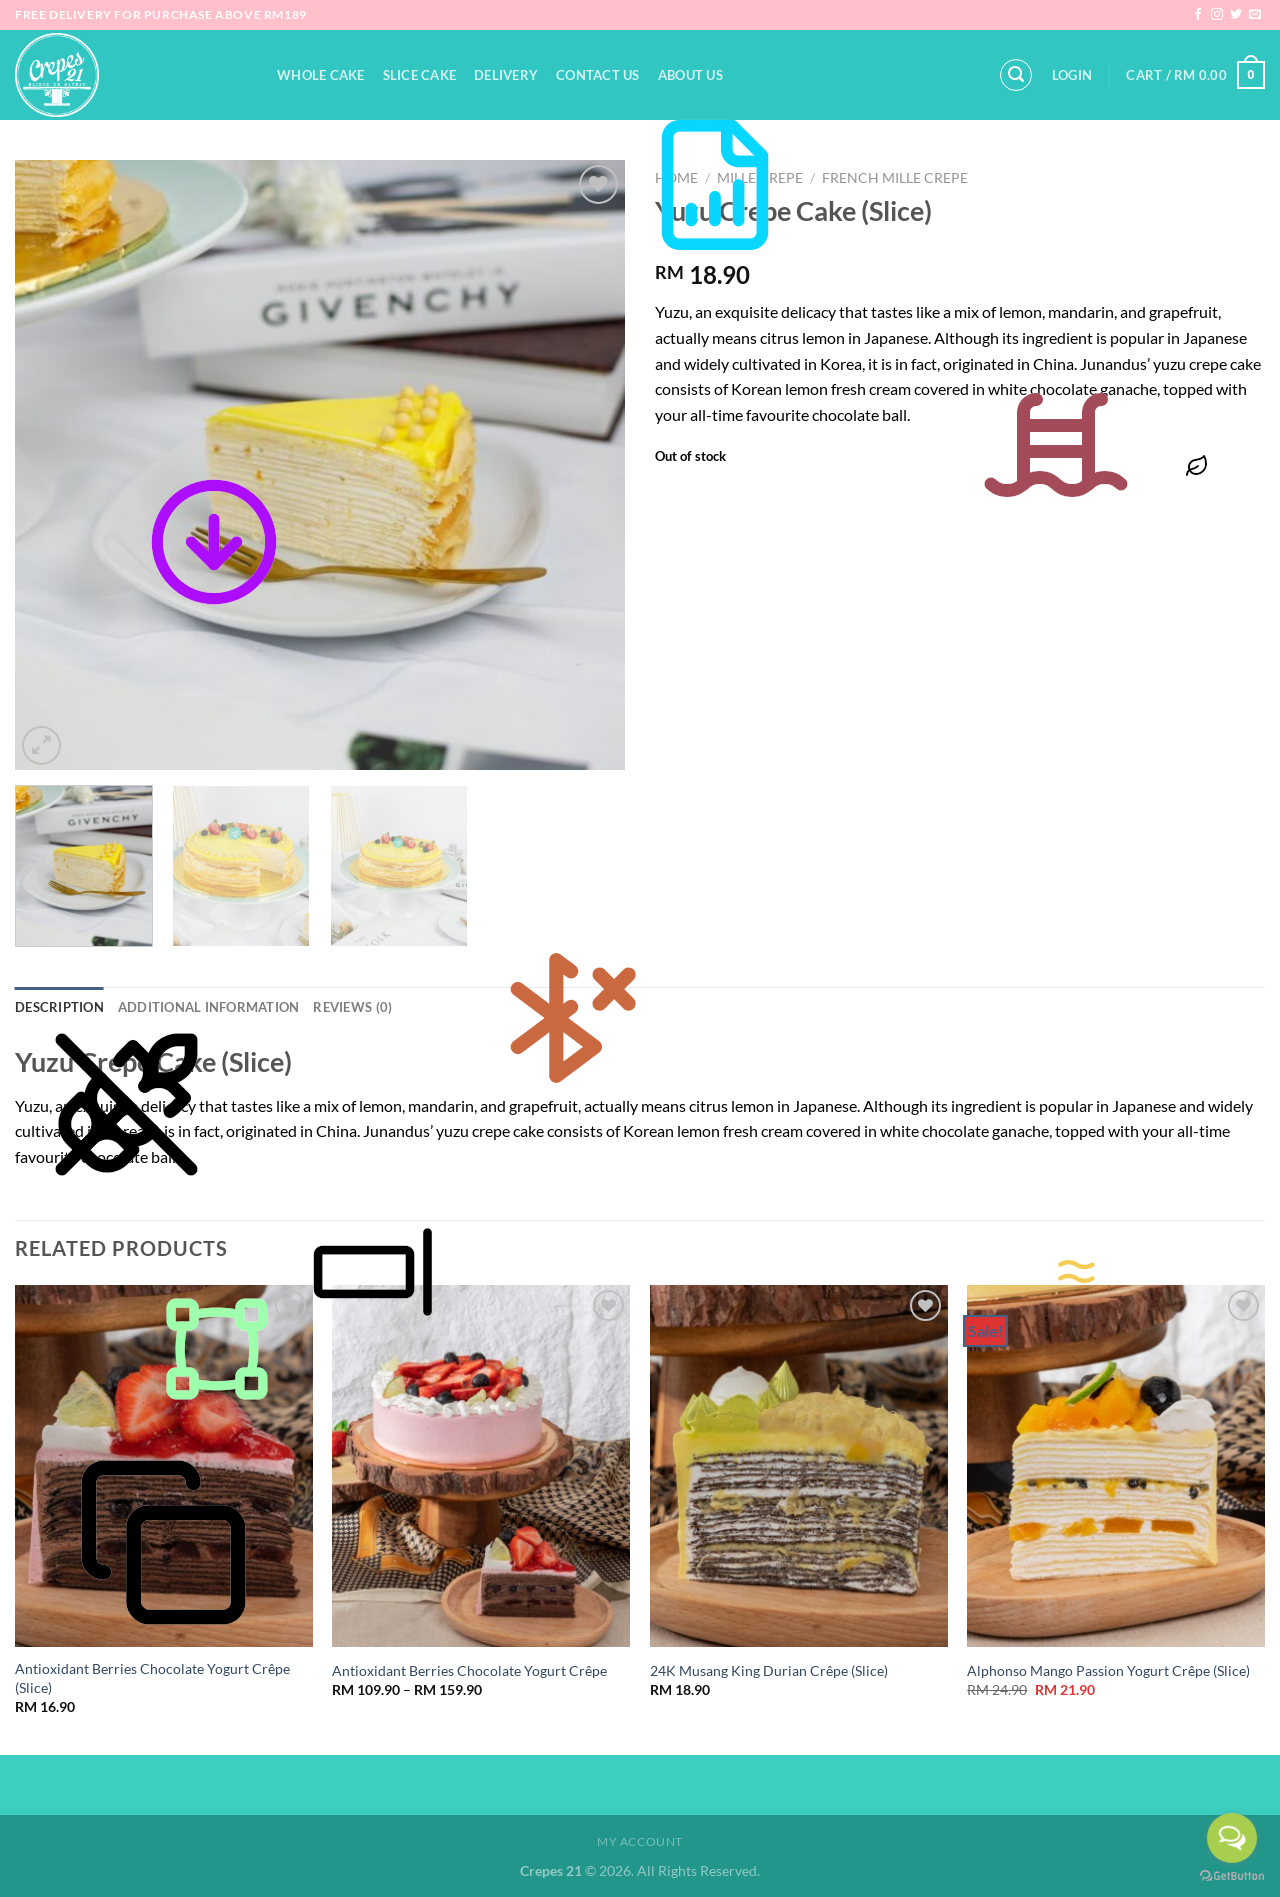  I want to click on download file or content, so click(214, 542).